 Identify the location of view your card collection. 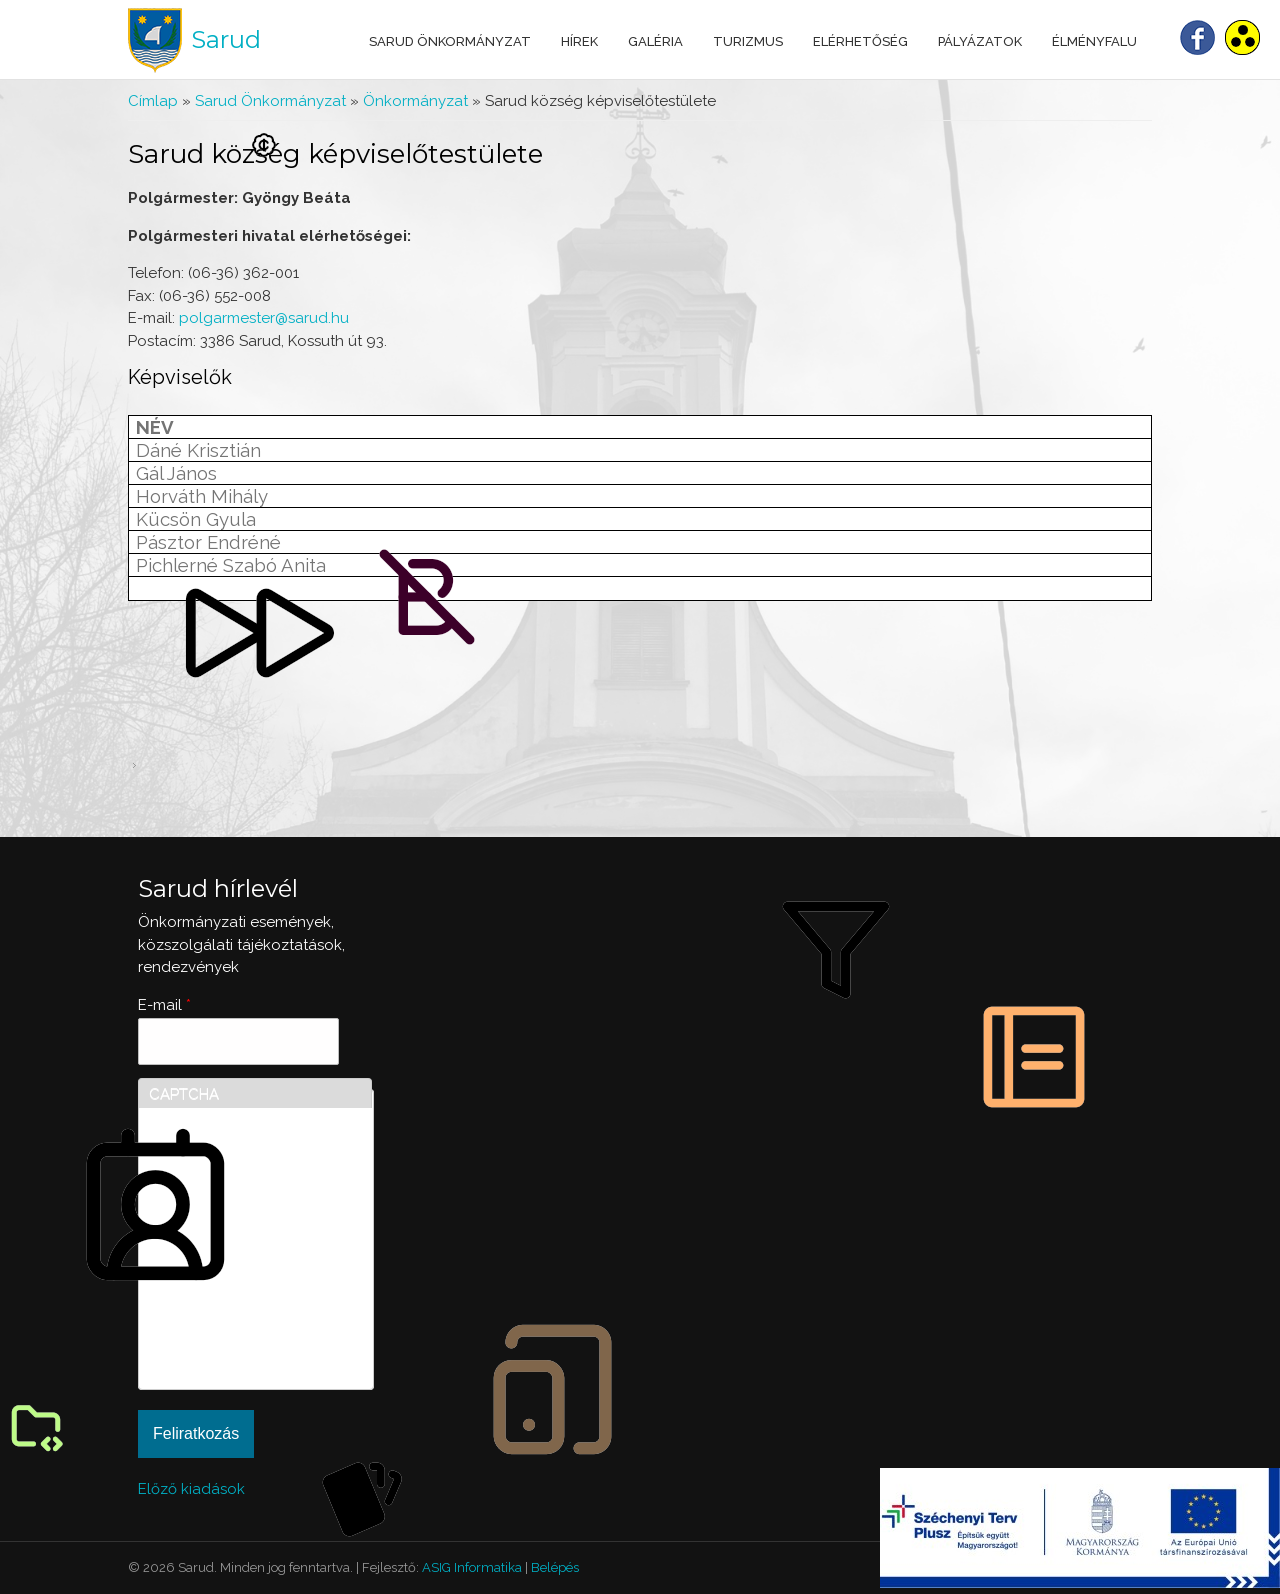
(361, 1497).